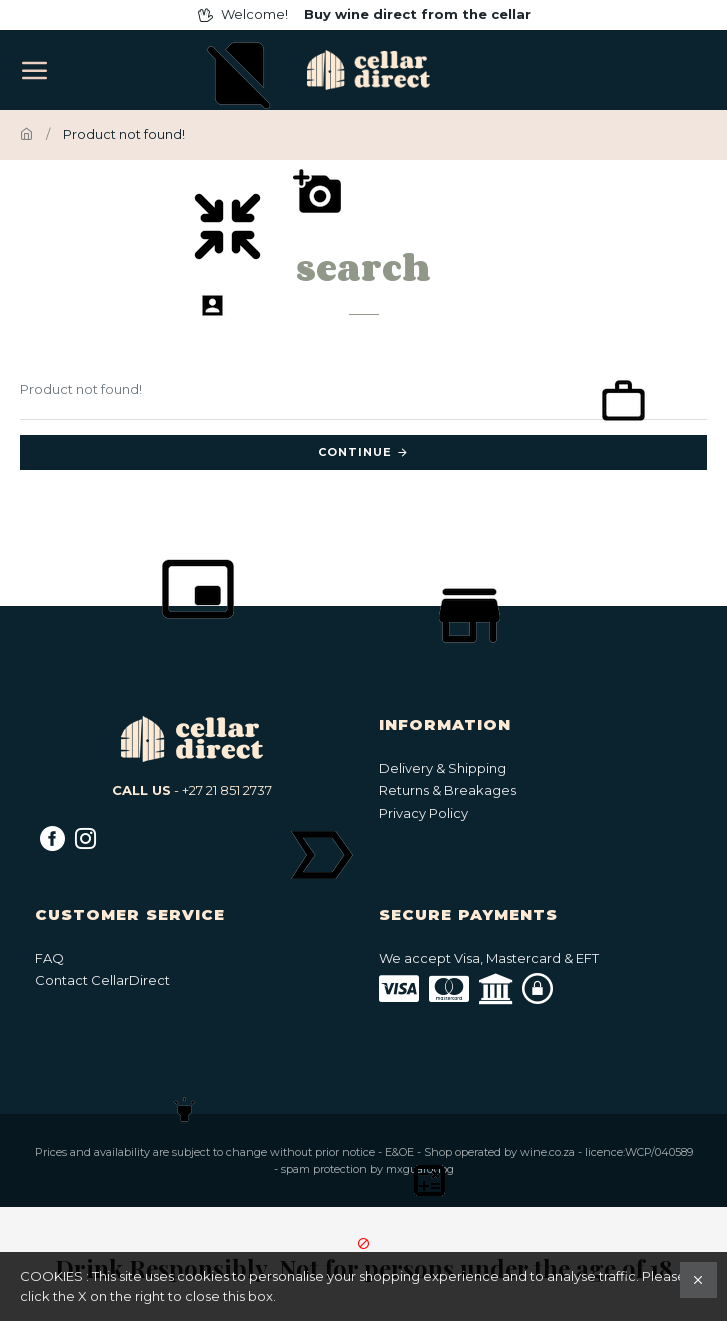 This screenshot has height=1321, width=727. What do you see at coordinates (623, 401) in the screenshot?
I see `view work or job-related content` at bounding box center [623, 401].